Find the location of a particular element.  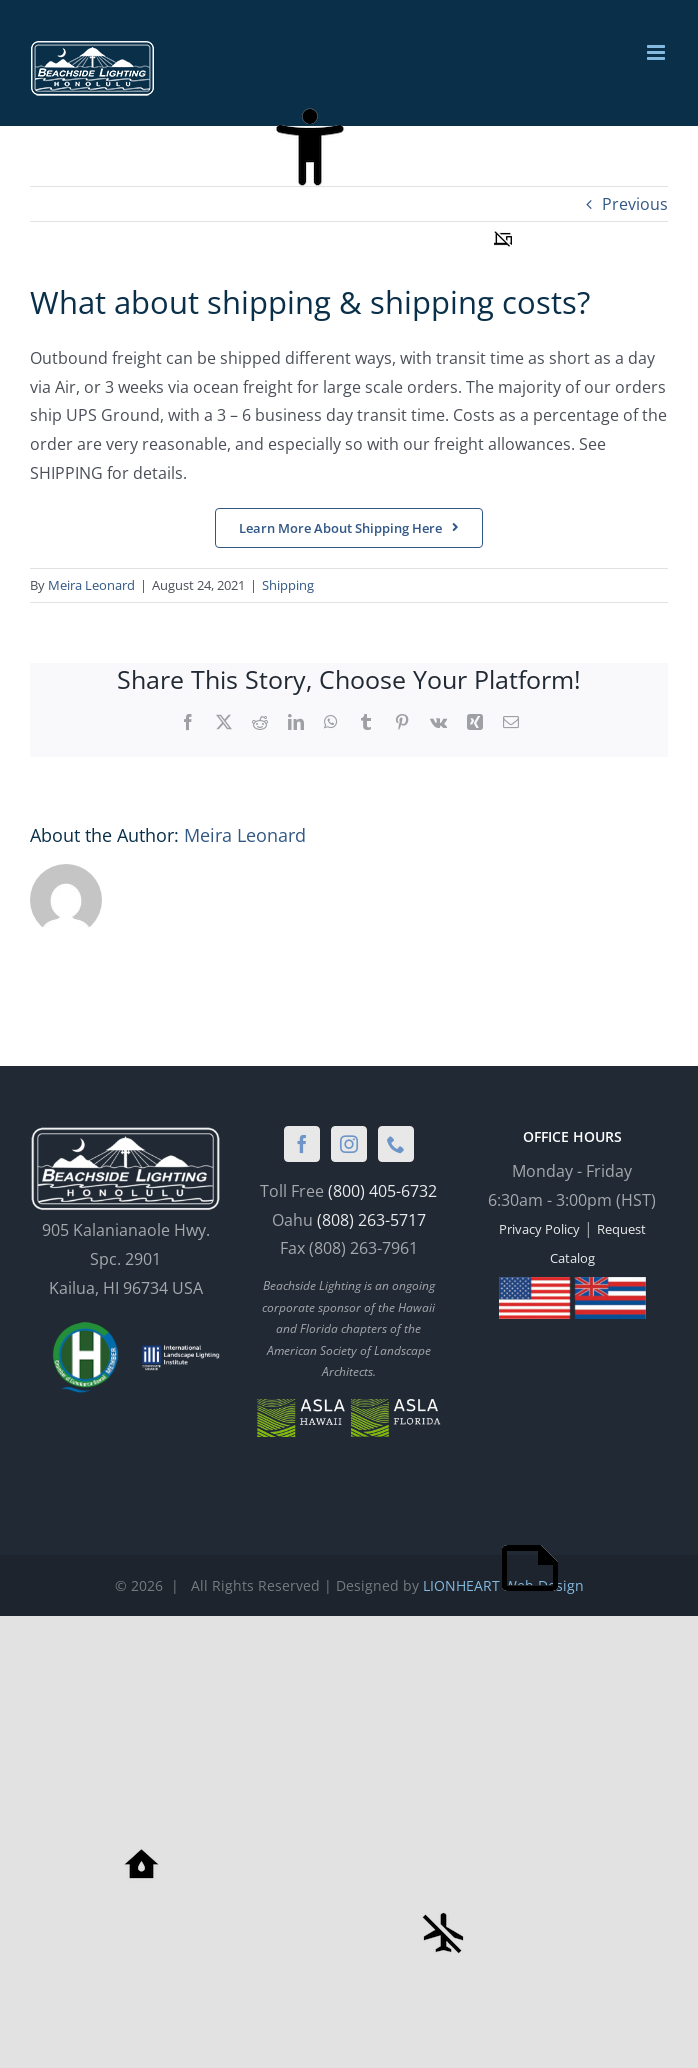

report water damage to a property is located at coordinates (141, 1864).